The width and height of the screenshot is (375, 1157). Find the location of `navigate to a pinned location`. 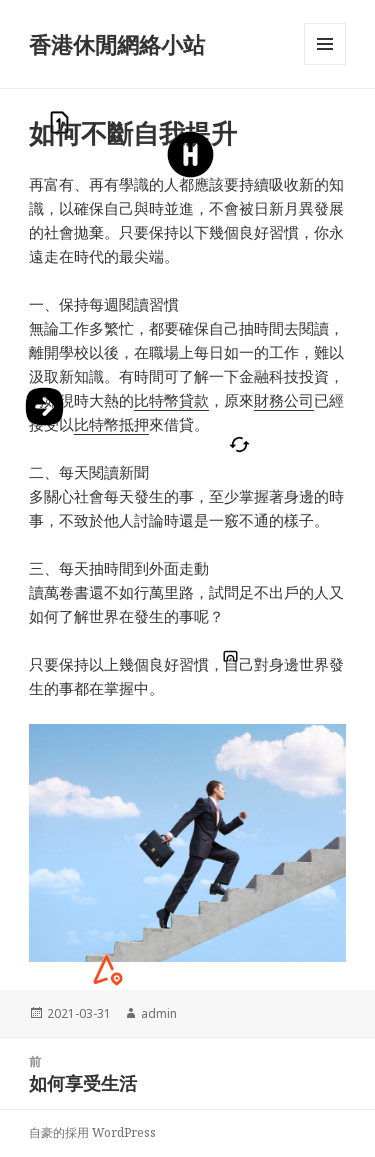

navigate to a pinned location is located at coordinates (106, 969).